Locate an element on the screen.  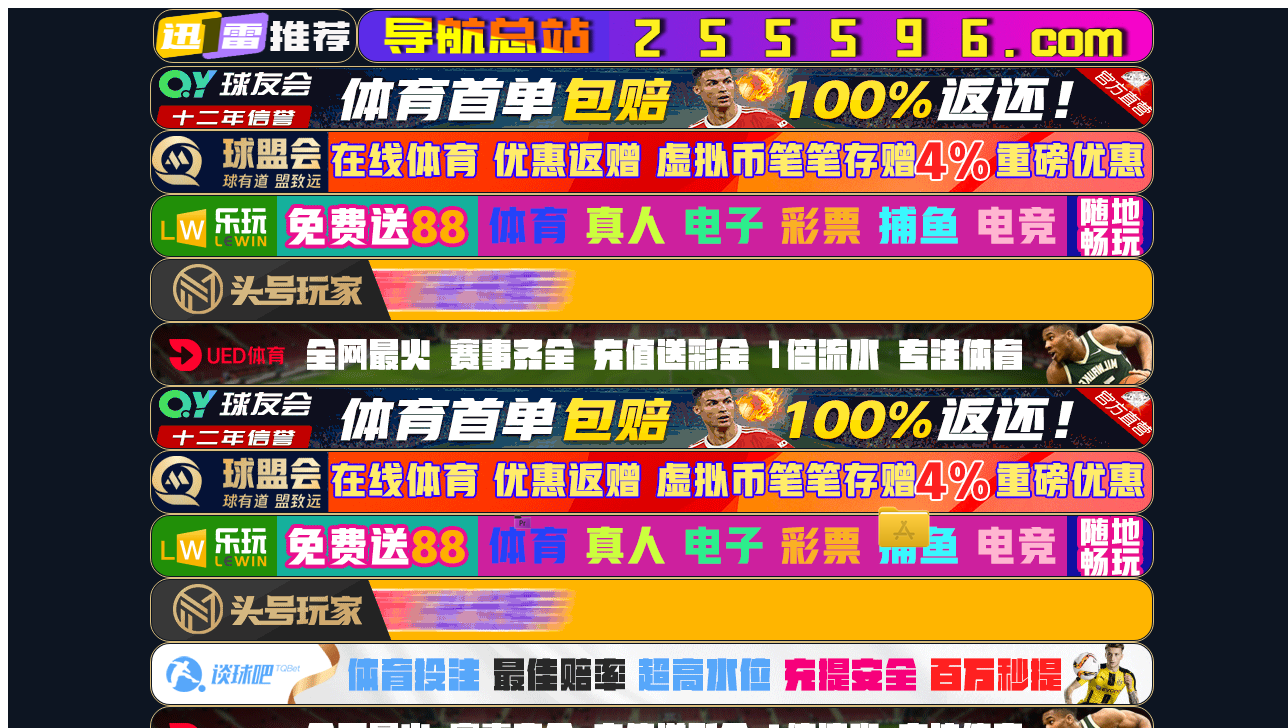
open folder containing adobe premiere project files is located at coordinates (522, 522).